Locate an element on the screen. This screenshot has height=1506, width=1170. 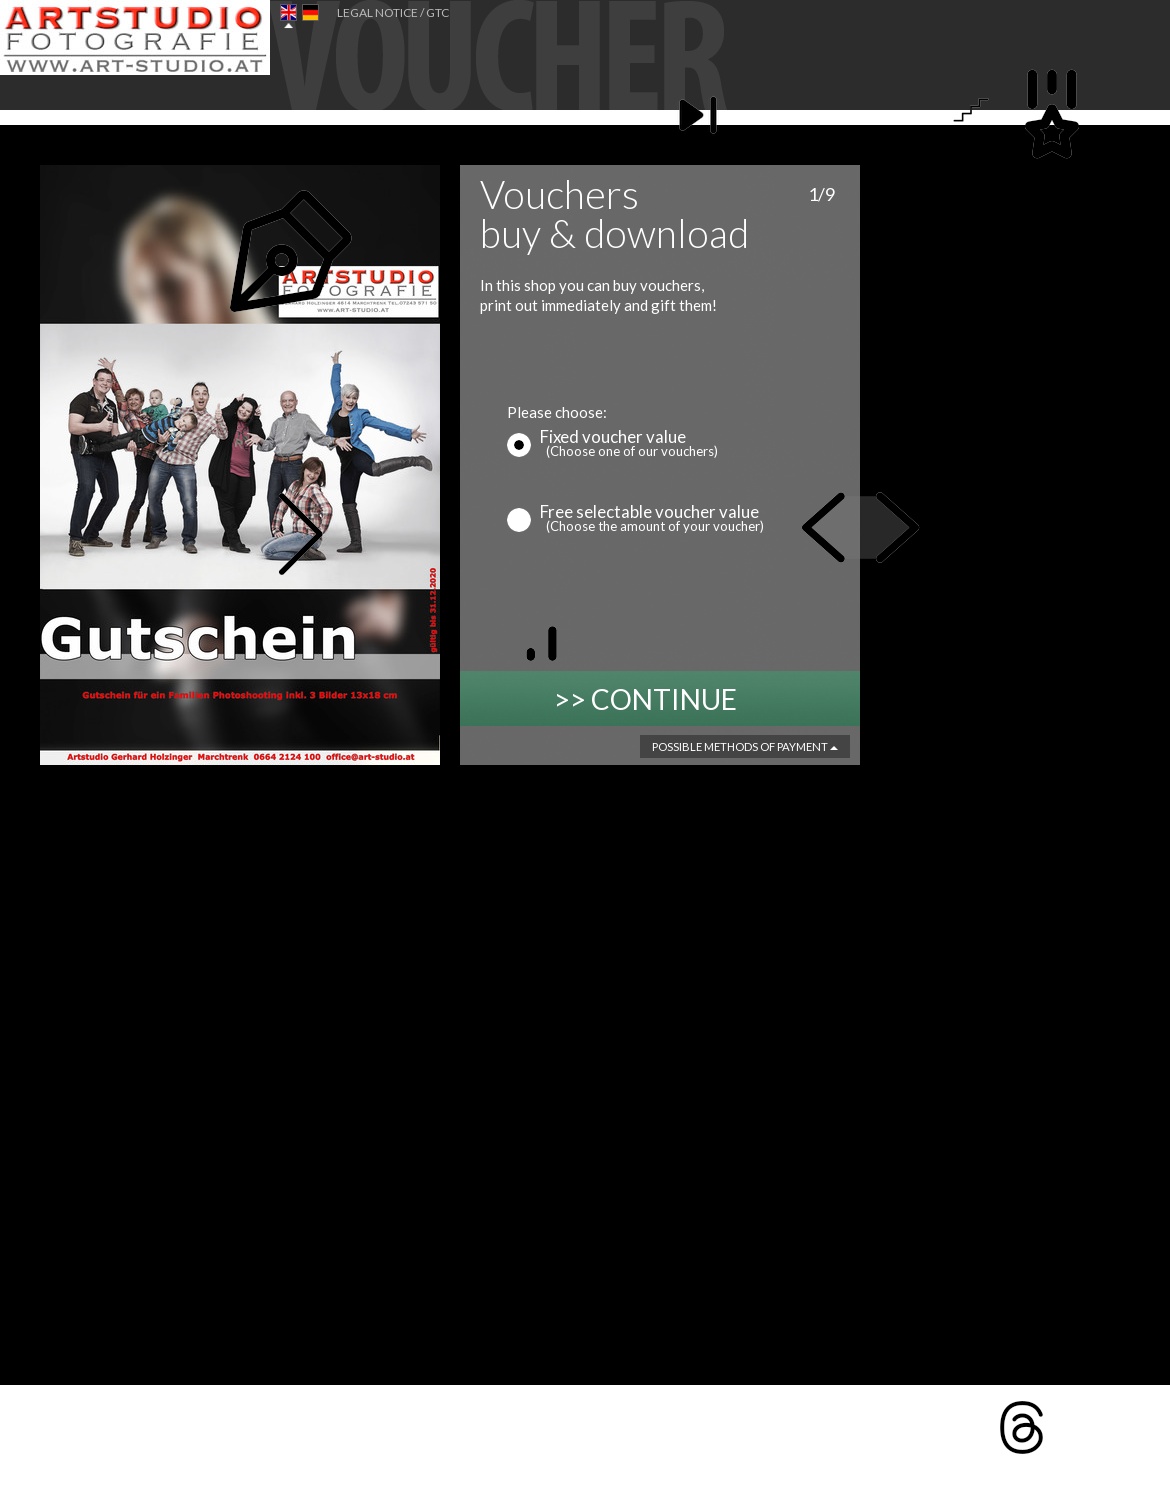
view achievements or awards is located at coordinates (1052, 114).